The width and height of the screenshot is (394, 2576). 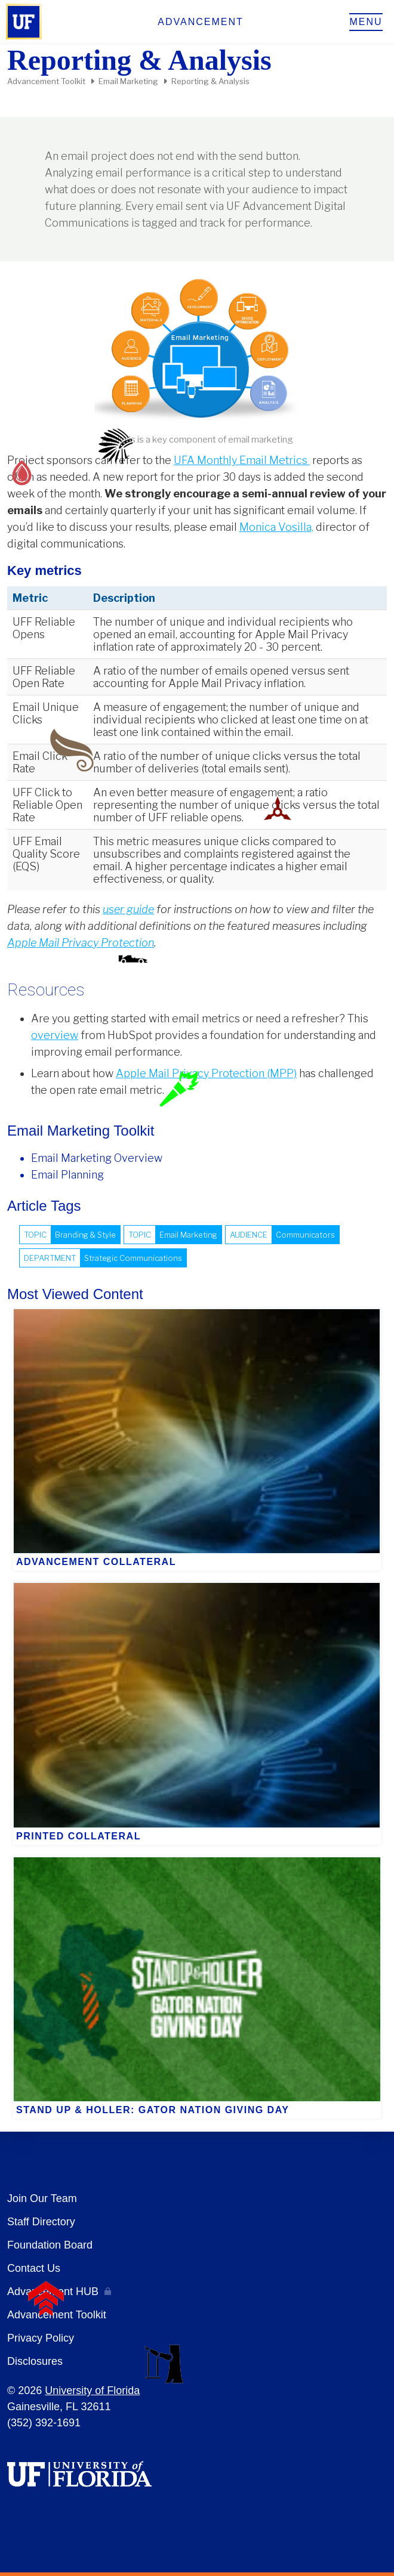 I want to click on indicates a topaz gem or jewel resource in-game, so click(x=21, y=472).